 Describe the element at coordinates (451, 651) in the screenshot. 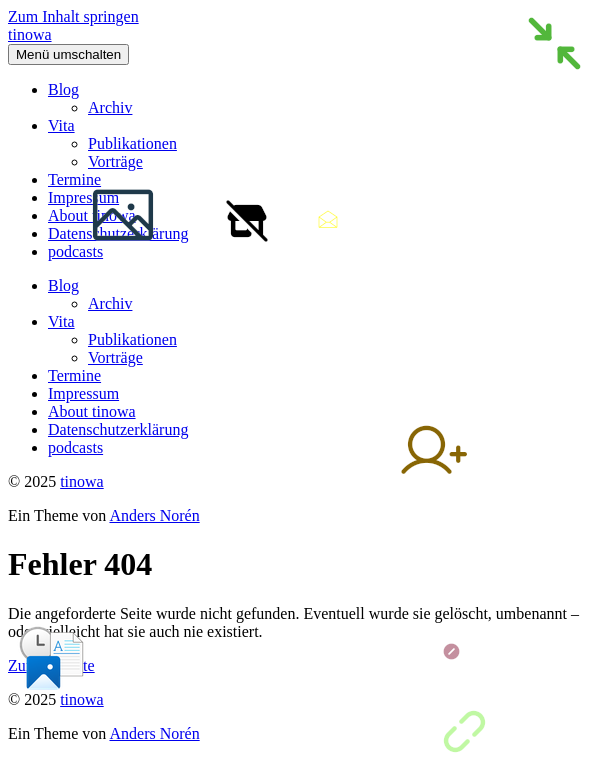

I see `indicates a blocked or prohibited action` at that location.